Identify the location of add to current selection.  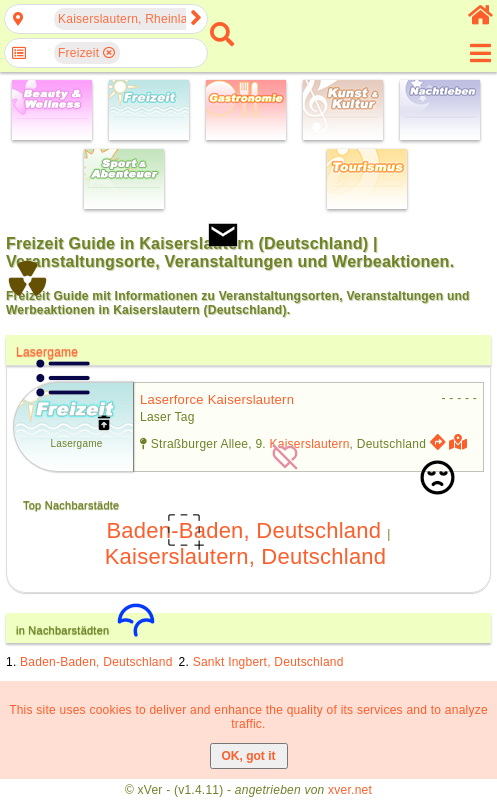
(184, 530).